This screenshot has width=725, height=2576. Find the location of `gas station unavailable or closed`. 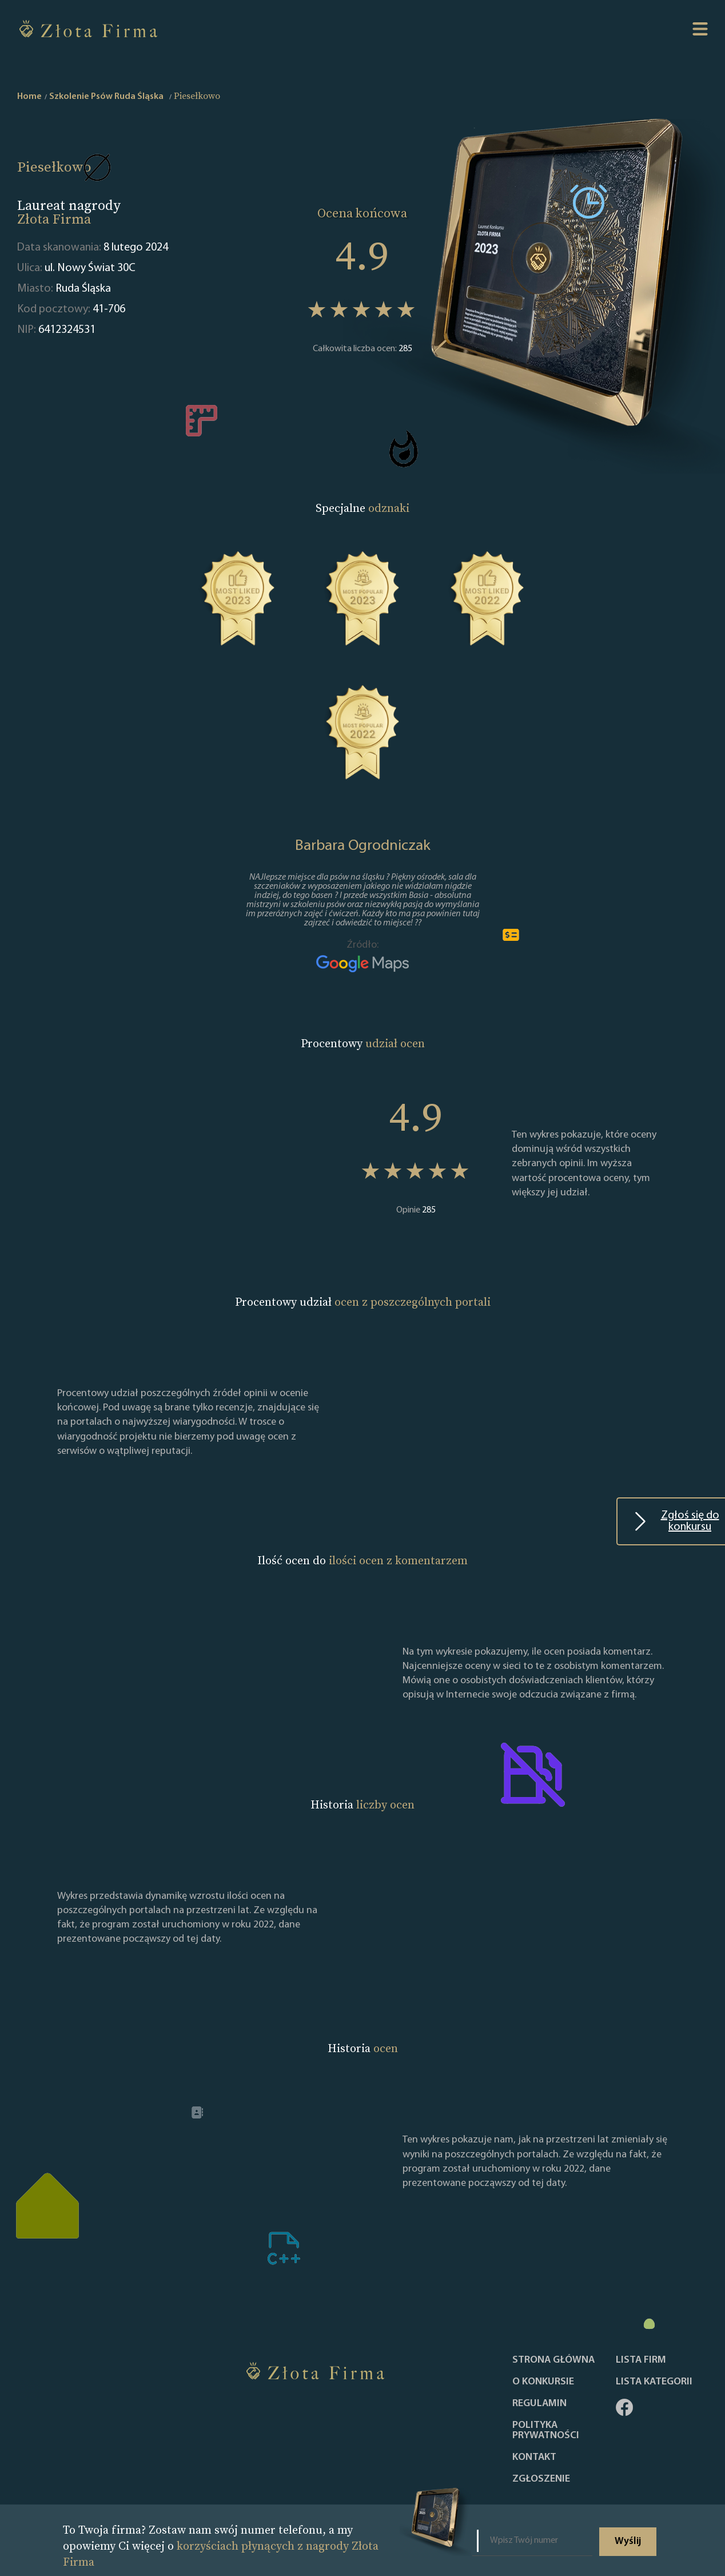

gas station unavailable or closed is located at coordinates (533, 1775).